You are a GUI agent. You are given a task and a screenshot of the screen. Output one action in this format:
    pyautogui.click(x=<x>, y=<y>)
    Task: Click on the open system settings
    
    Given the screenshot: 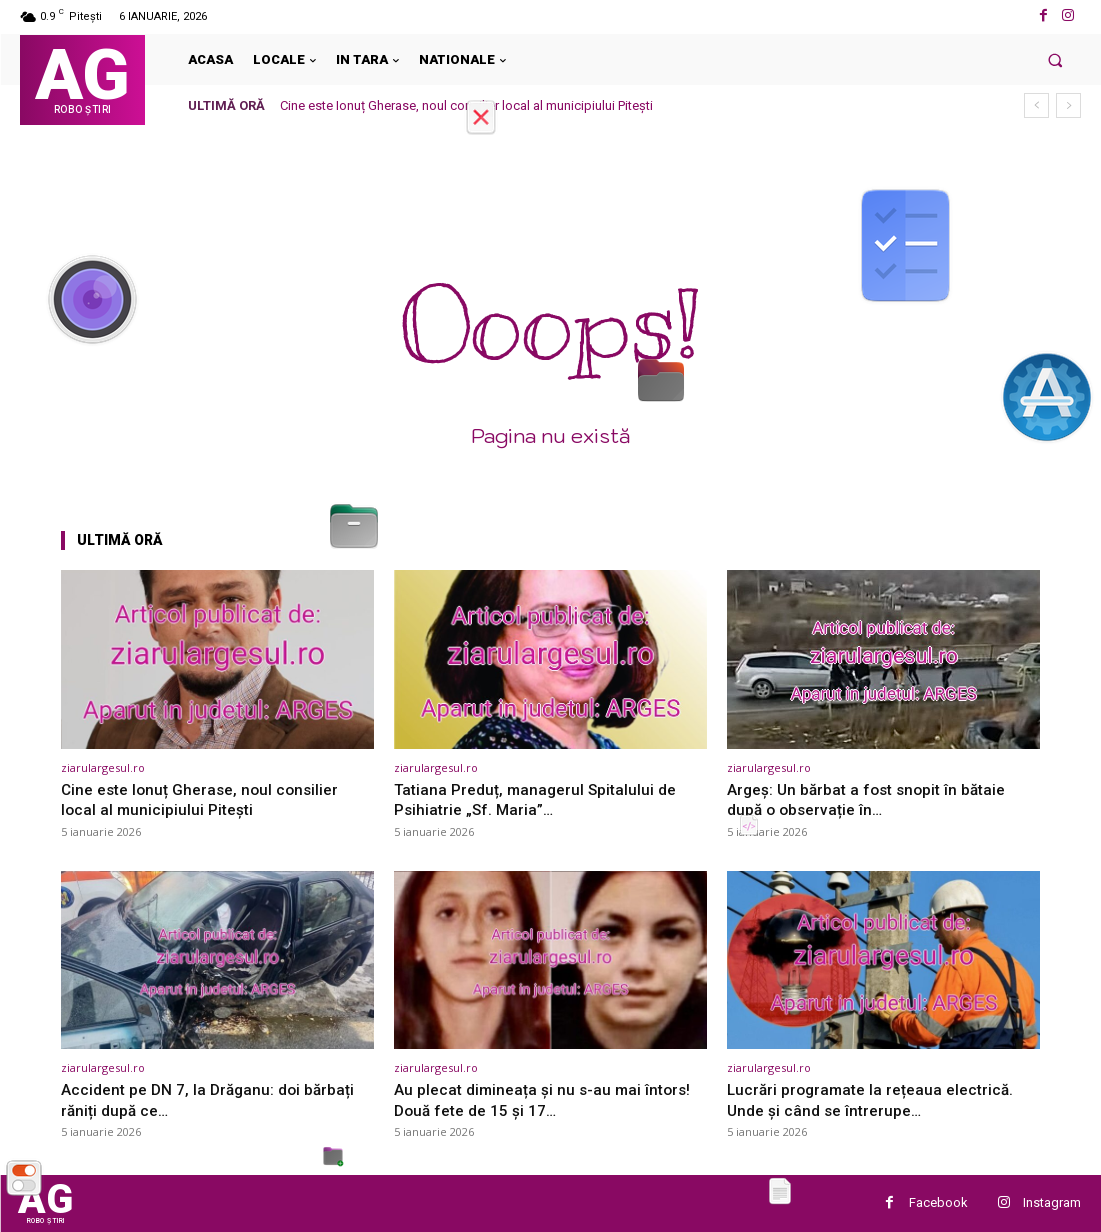 What is the action you would take?
    pyautogui.click(x=24, y=1178)
    